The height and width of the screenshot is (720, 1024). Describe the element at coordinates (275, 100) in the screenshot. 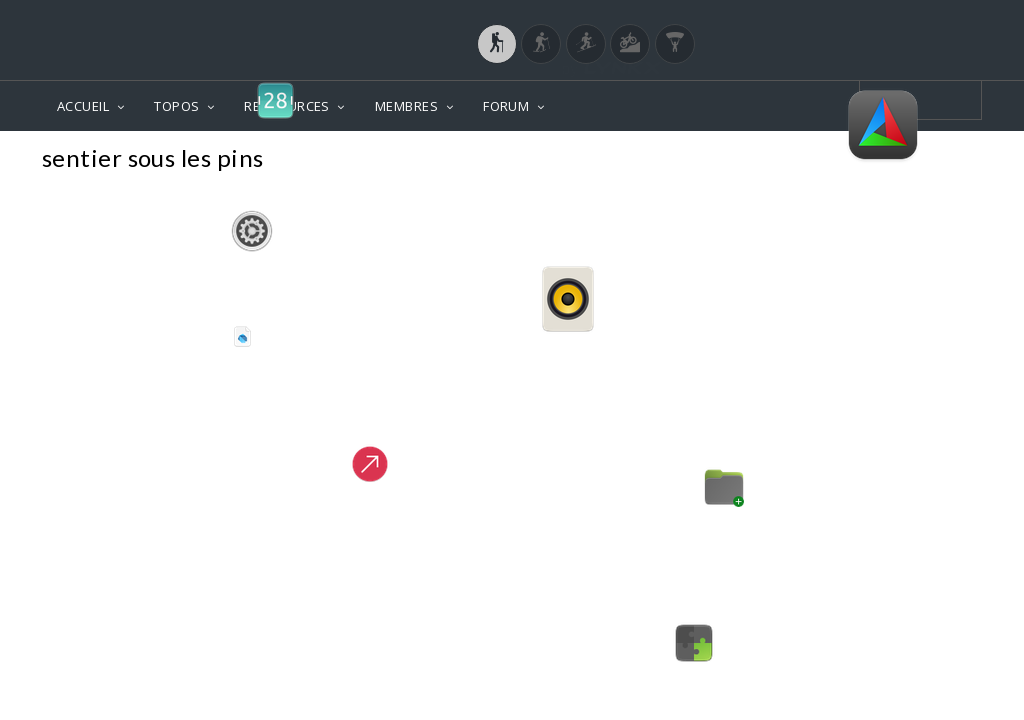

I see `open the calendar app` at that location.